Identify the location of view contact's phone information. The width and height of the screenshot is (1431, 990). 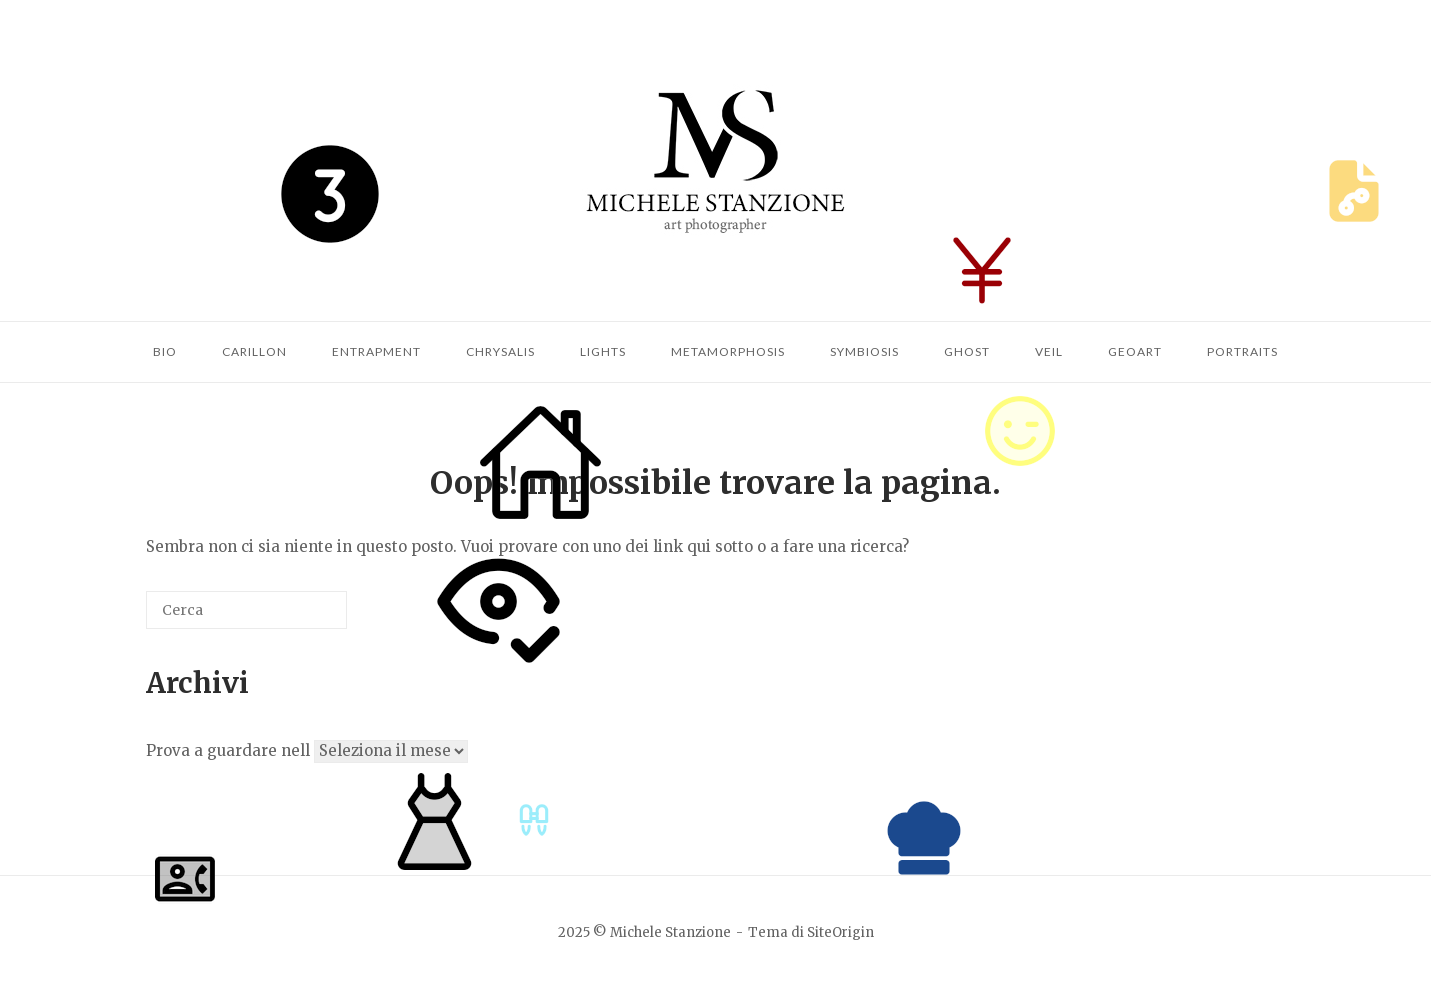
(185, 879).